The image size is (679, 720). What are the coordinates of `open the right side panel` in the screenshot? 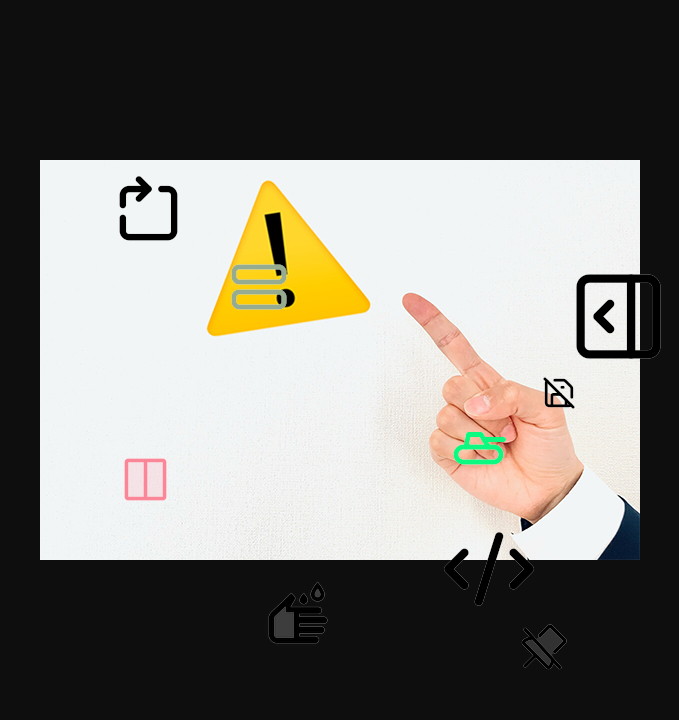 It's located at (618, 316).